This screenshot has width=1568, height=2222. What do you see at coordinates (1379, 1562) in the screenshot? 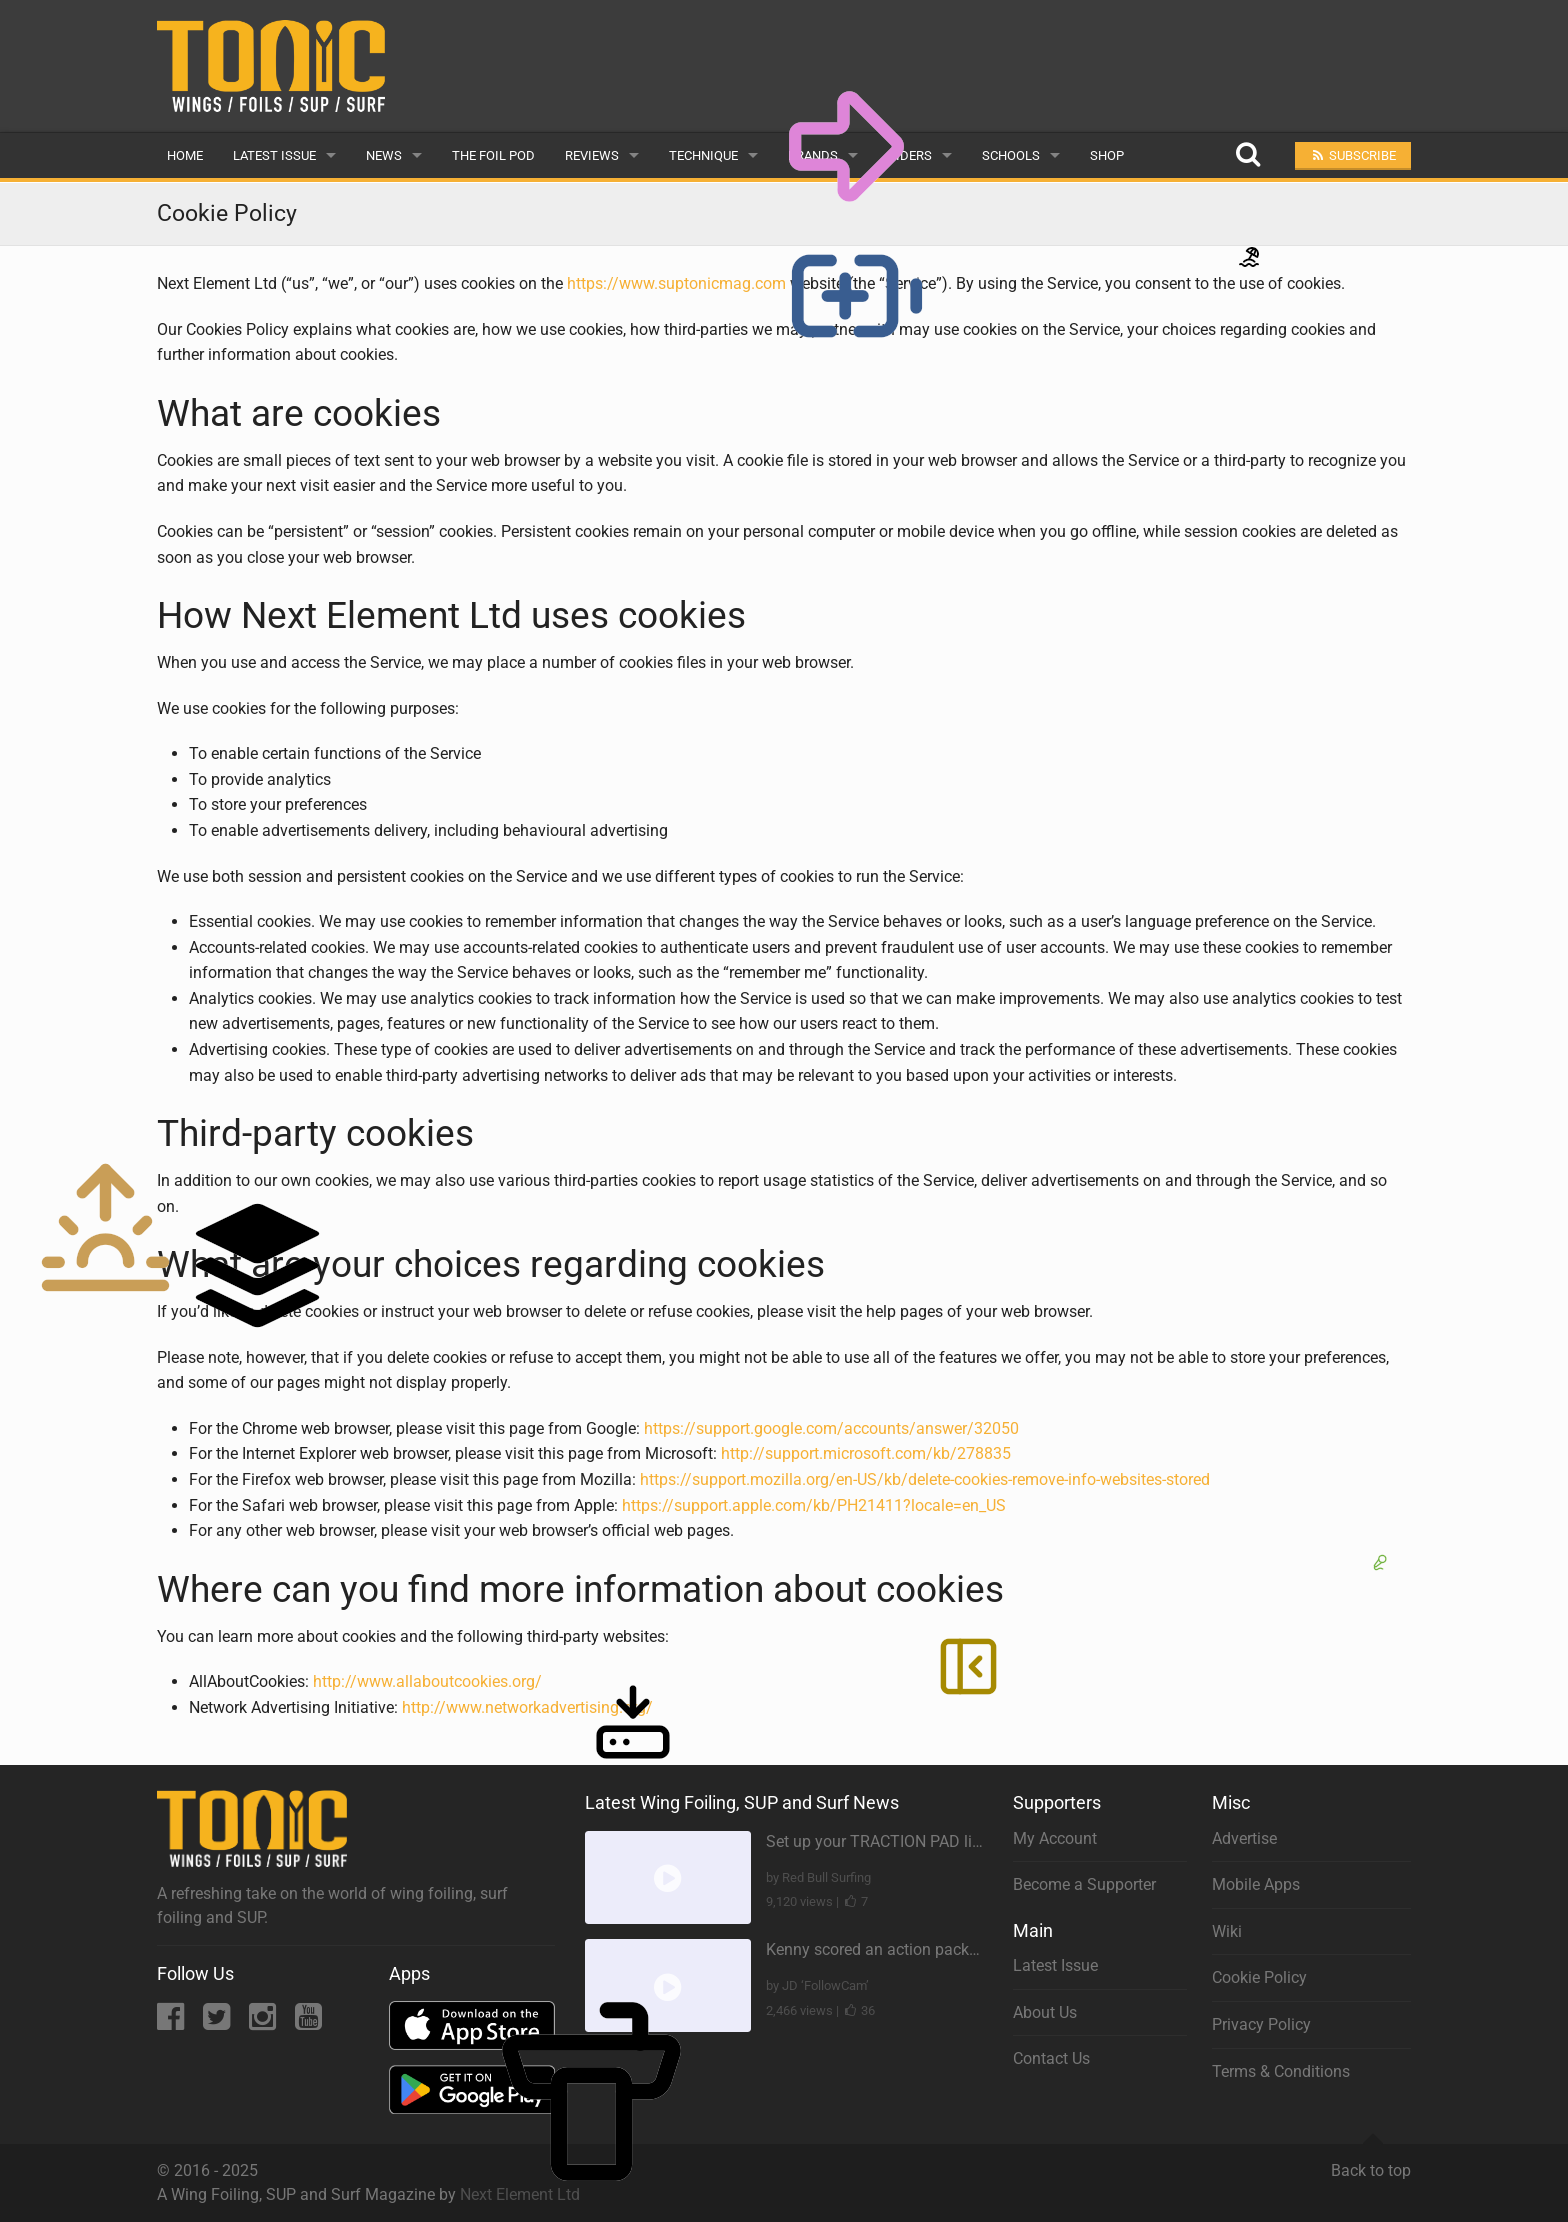
I see `access voice recording or microphone input` at bounding box center [1379, 1562].